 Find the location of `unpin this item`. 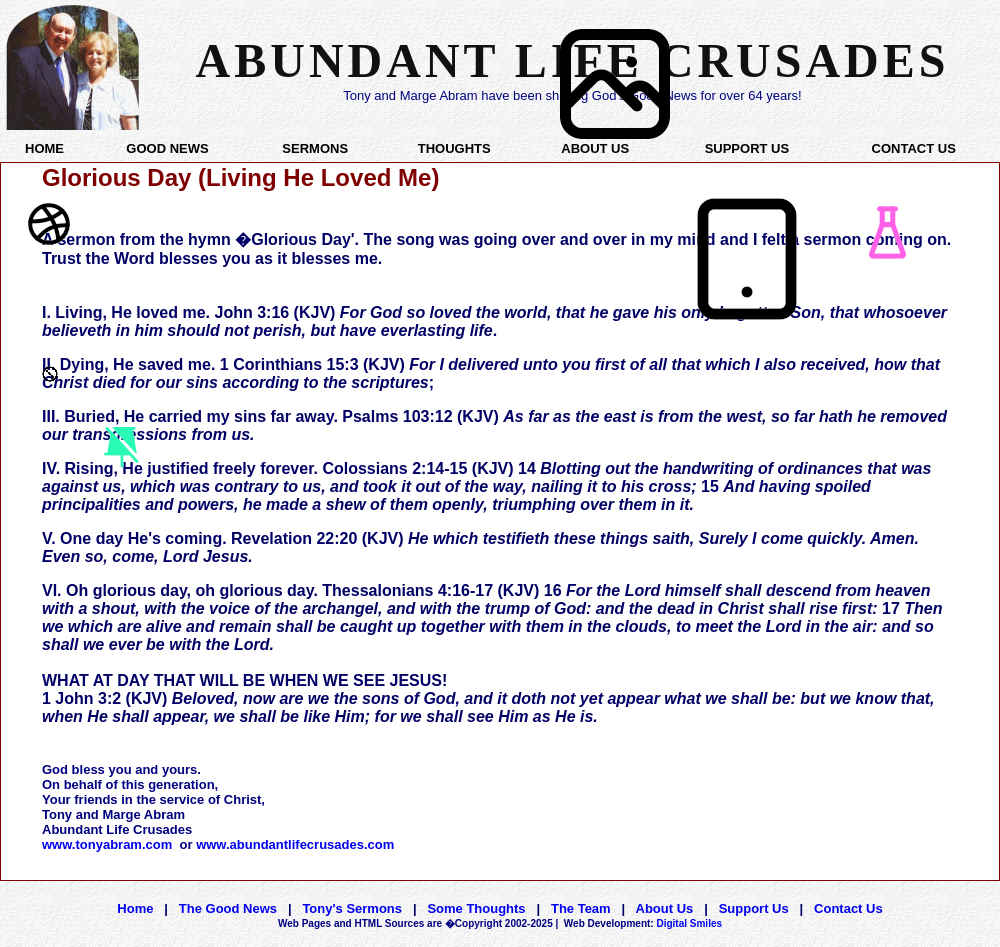

unpin this item is located at coordinates (122, 445).